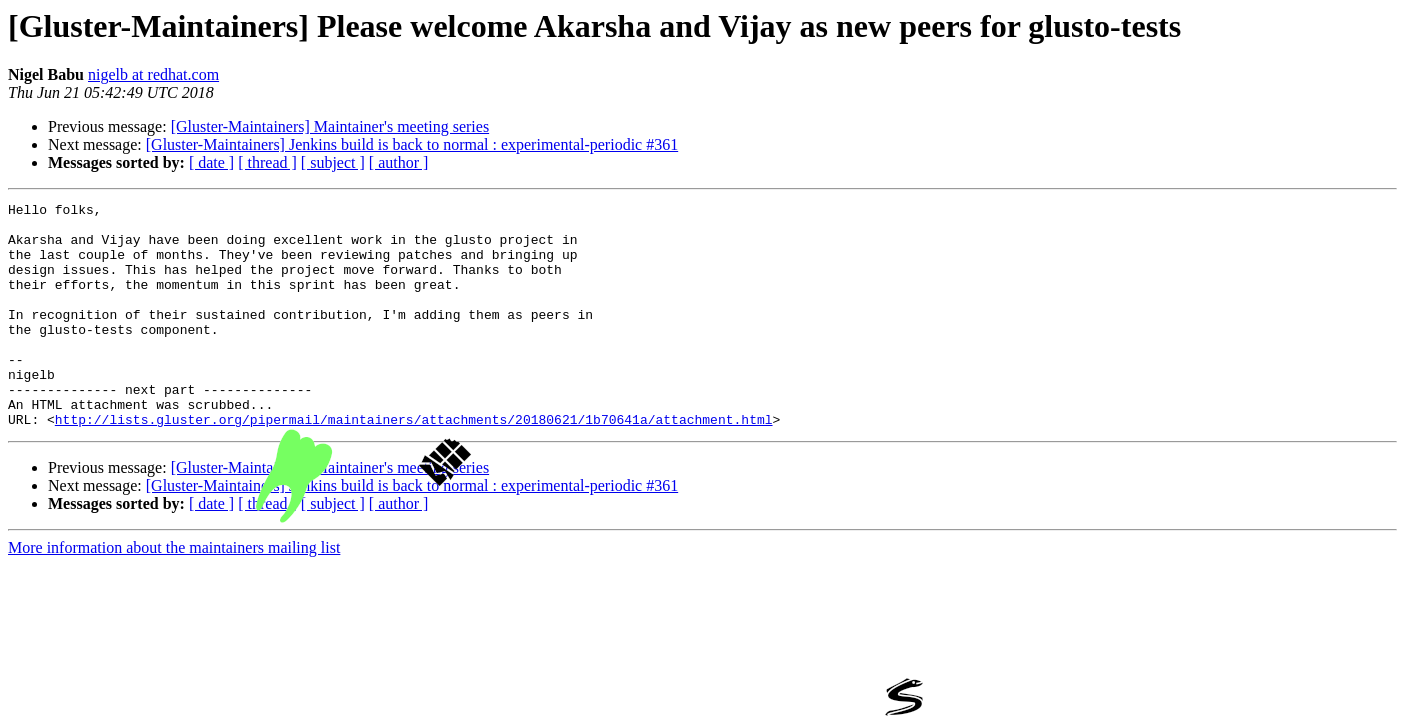 The height and width of the screenshot is (720, 1405). I want to click on chocolate bar item or consumable in a game, so click(445, 460).